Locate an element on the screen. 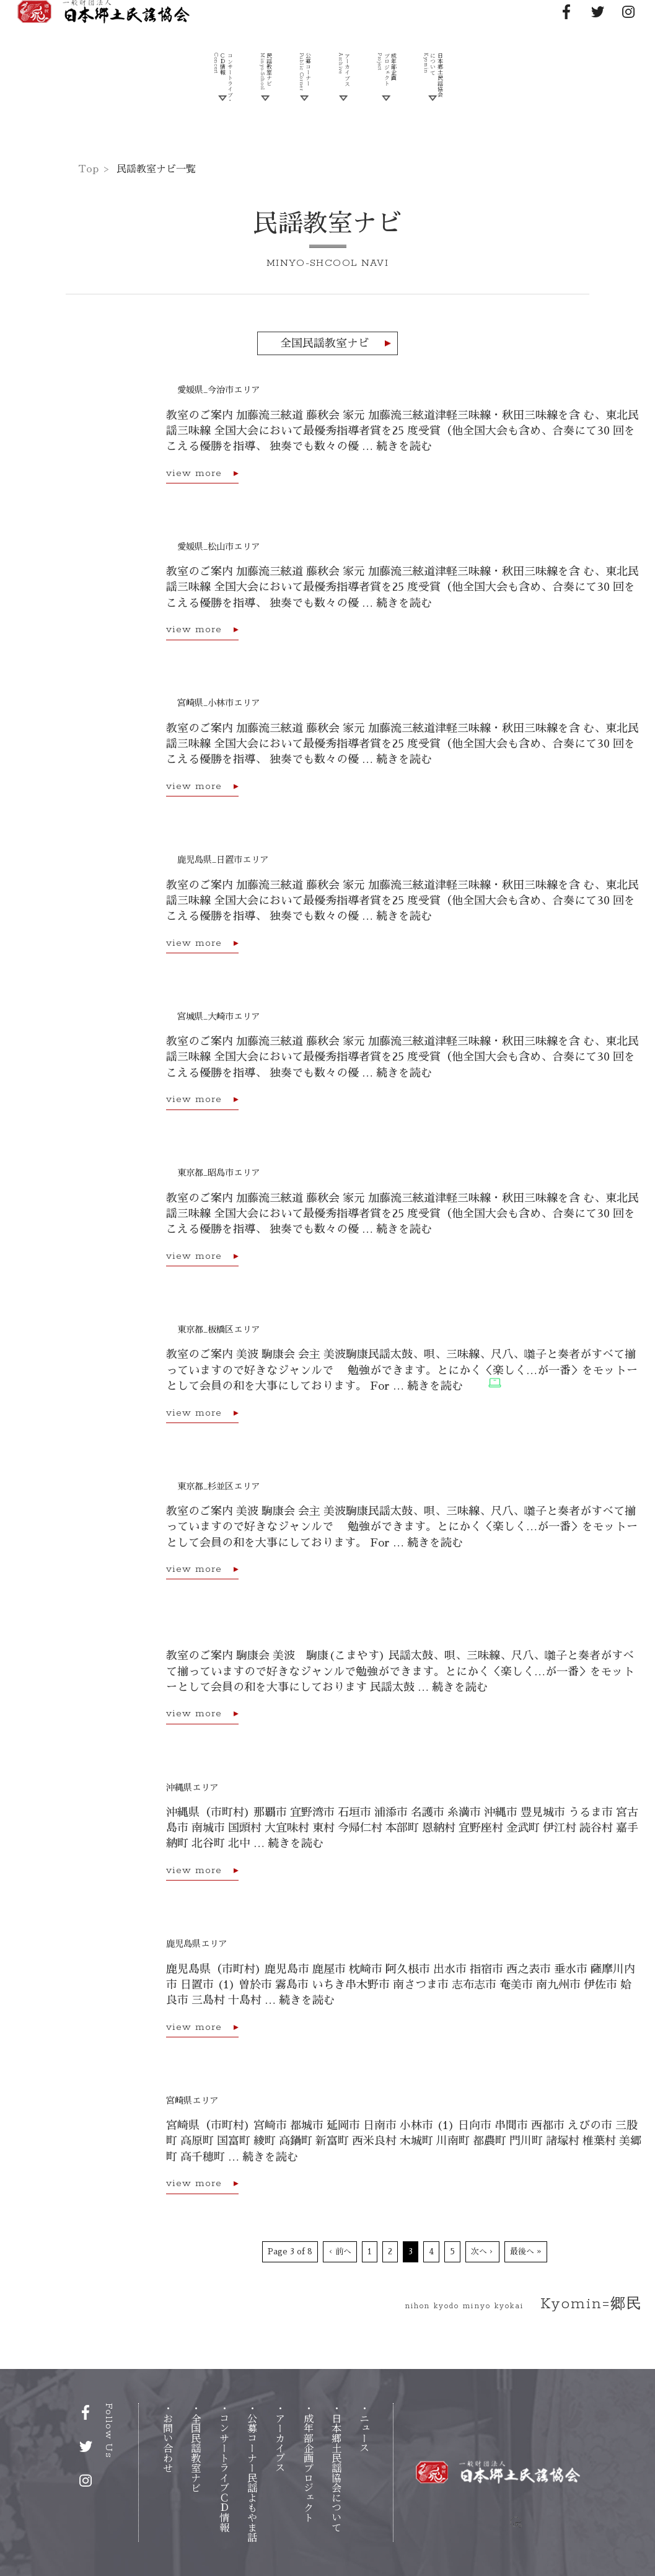 This screenshot has width=655, height=2576. switch to desktop view is located at coordinates (495, 1382).